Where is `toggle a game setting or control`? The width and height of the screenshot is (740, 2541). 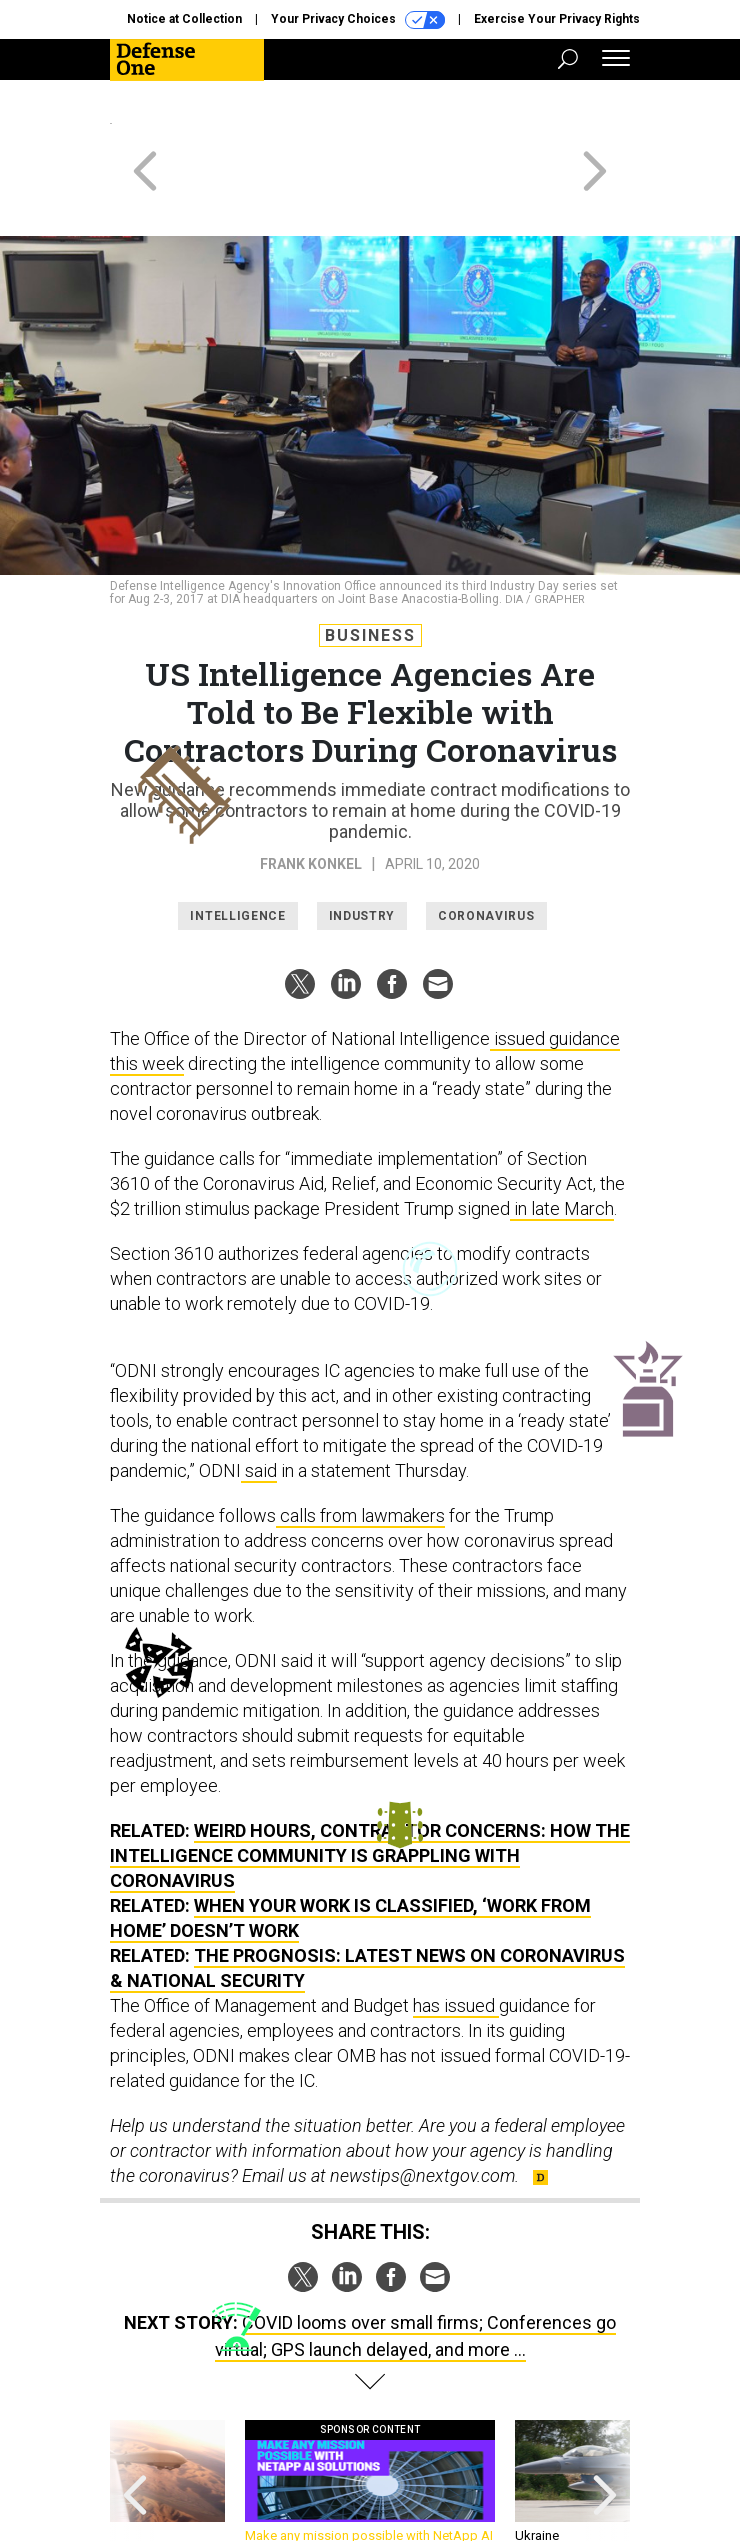
toggle a game setting or control is located at coordinates (237, 2326).